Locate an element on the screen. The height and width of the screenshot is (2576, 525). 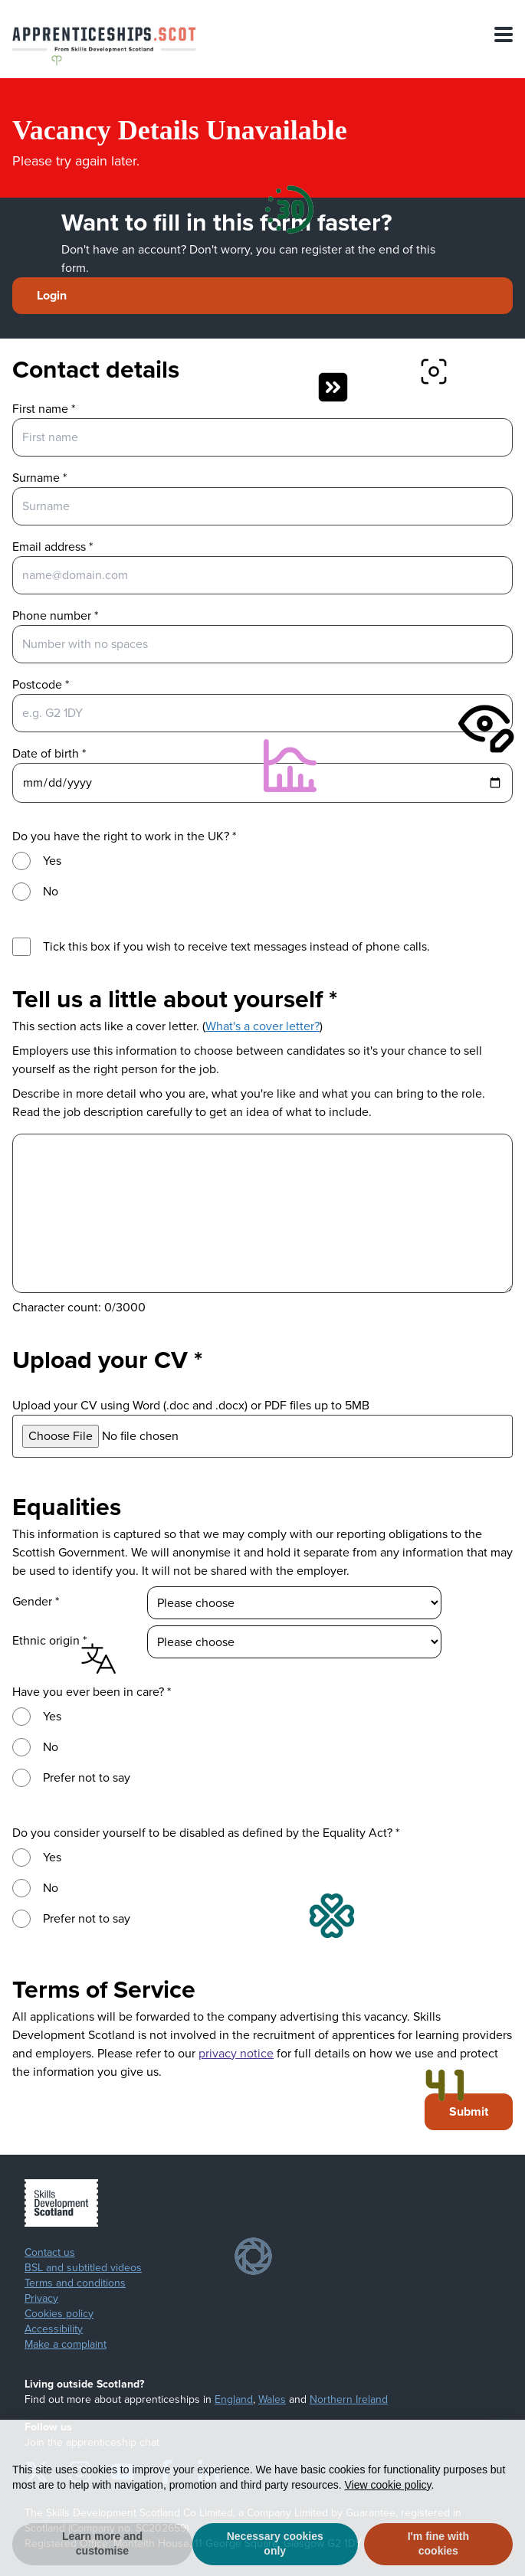
view histogram or distribution chart is located at coordinates (290, 765).